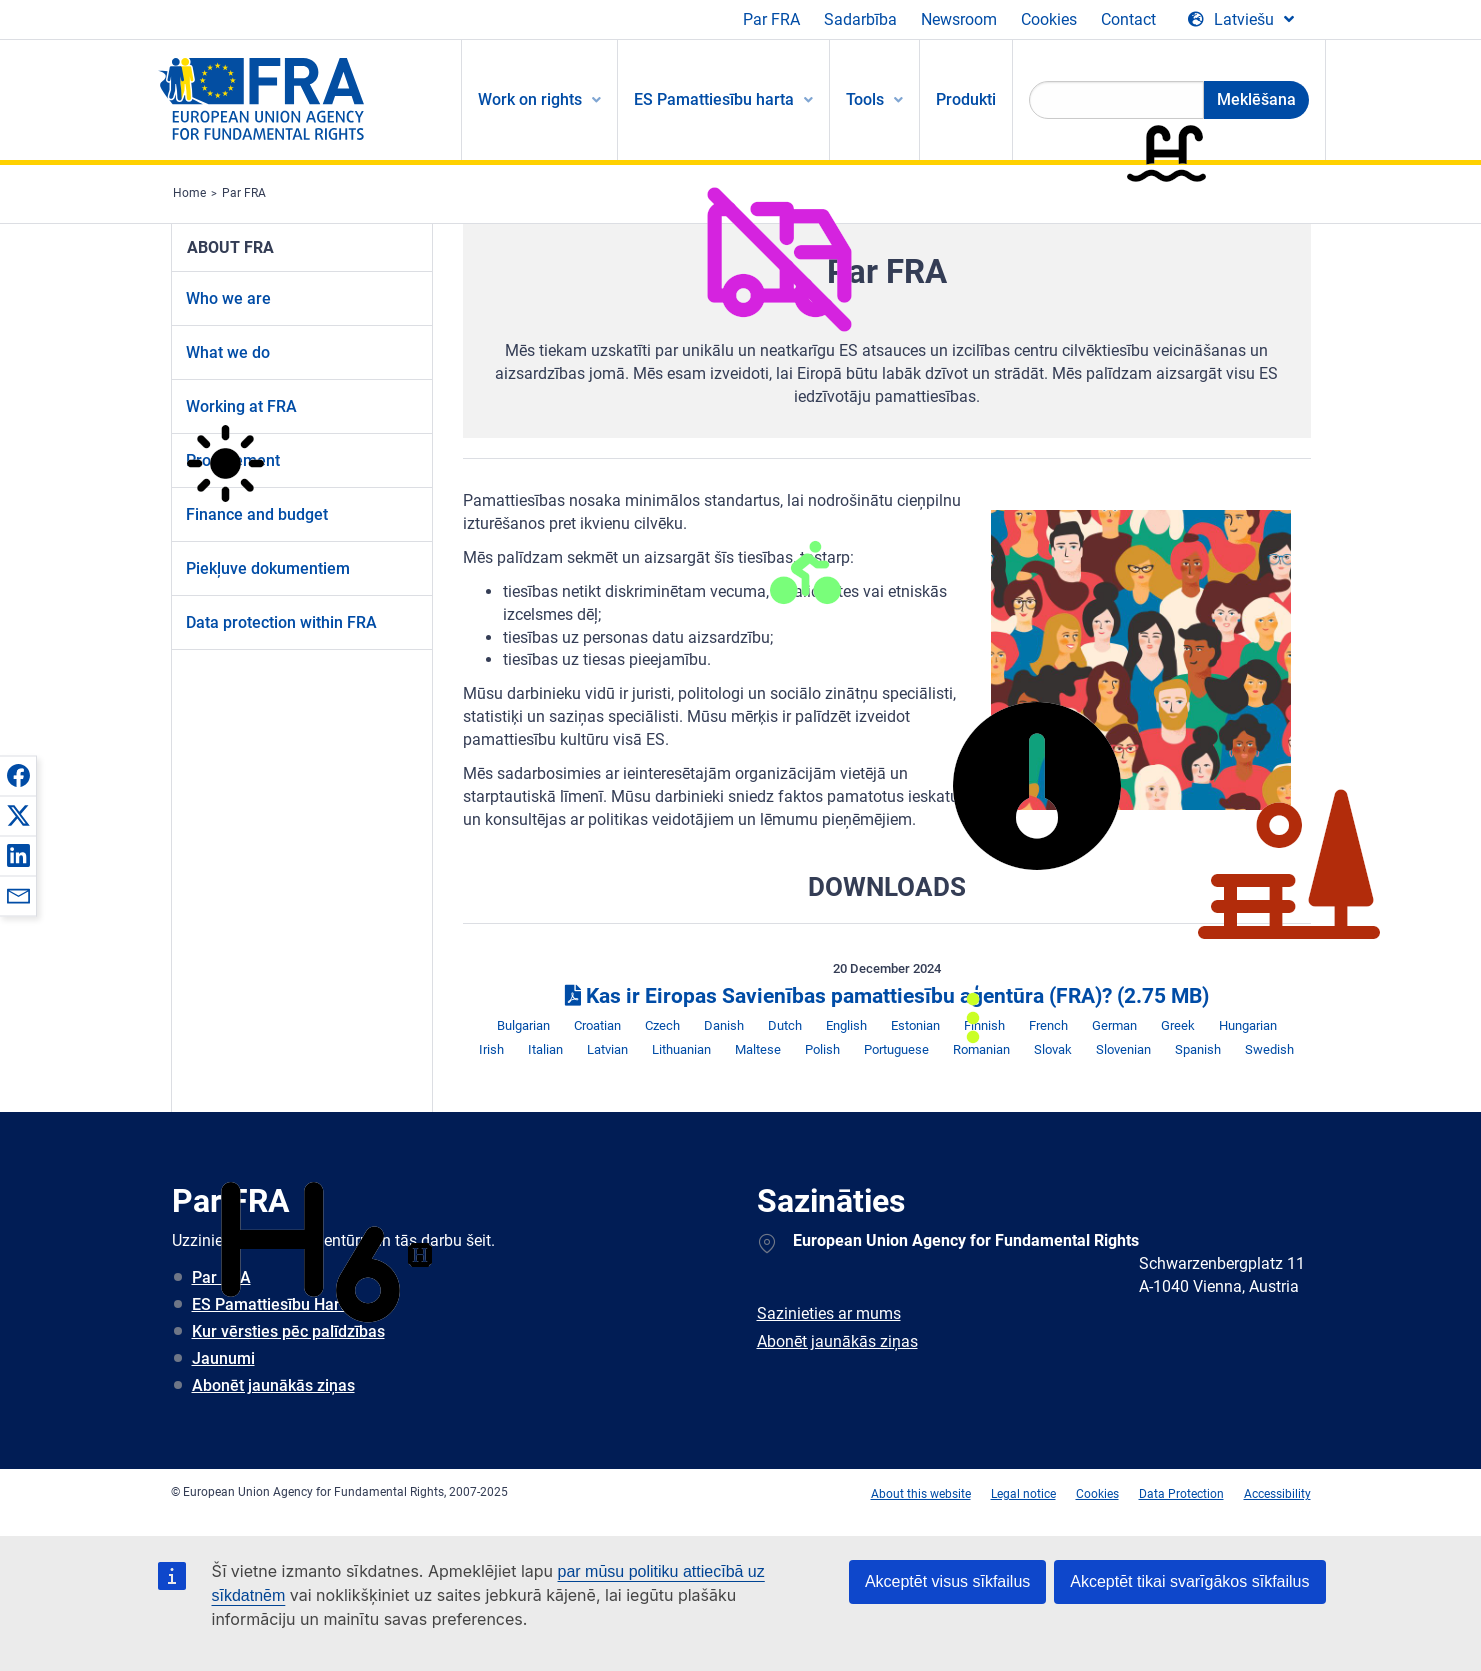 This screenshot has width=1481, height=1671. What do you see at coordinates (301, 1249) in the screenshot?
I see `format text as heading level 6` at bounding box center [301, 1249].